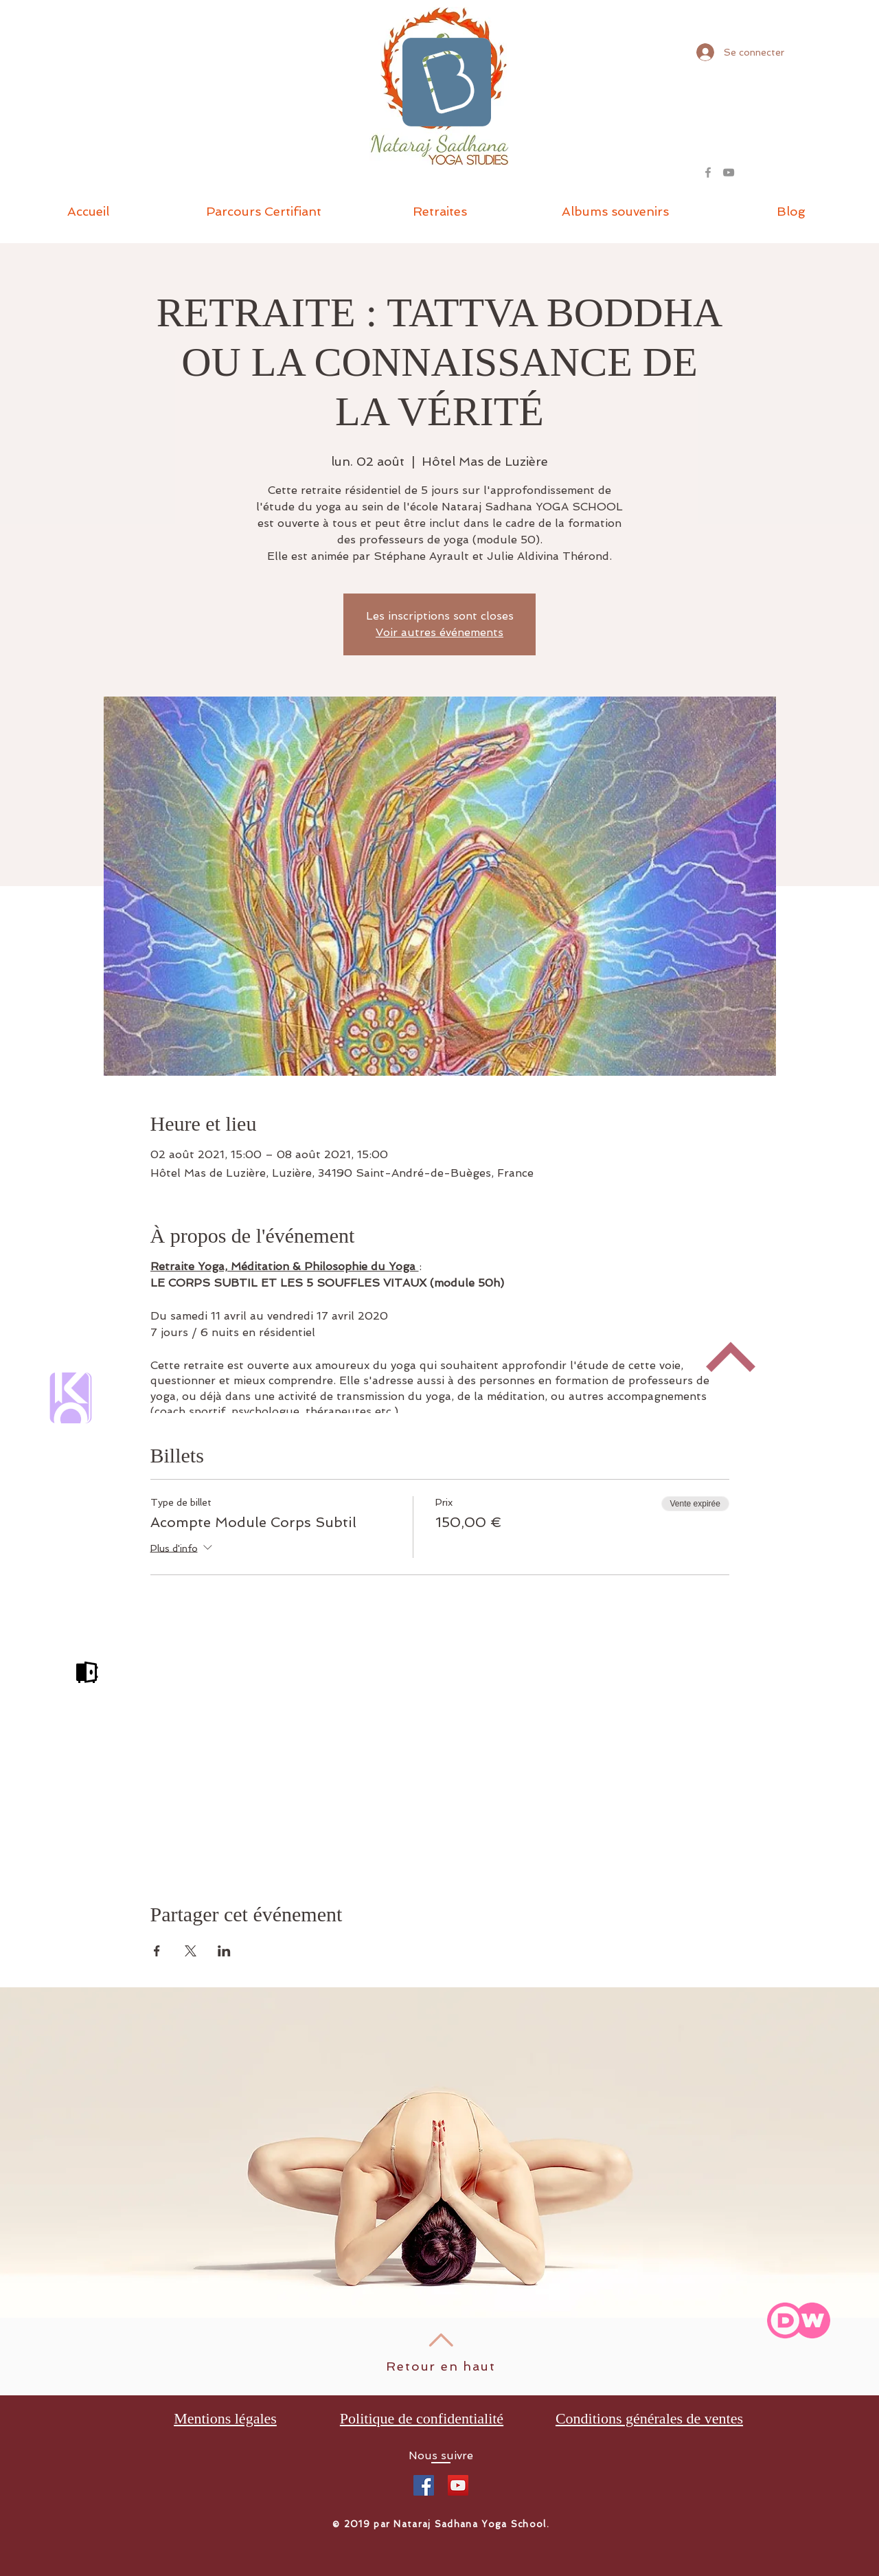 Image resolution: width=879 pixels, height=2576 pixels. I want to click on collapse or minimize a section, so click(731, 1357).